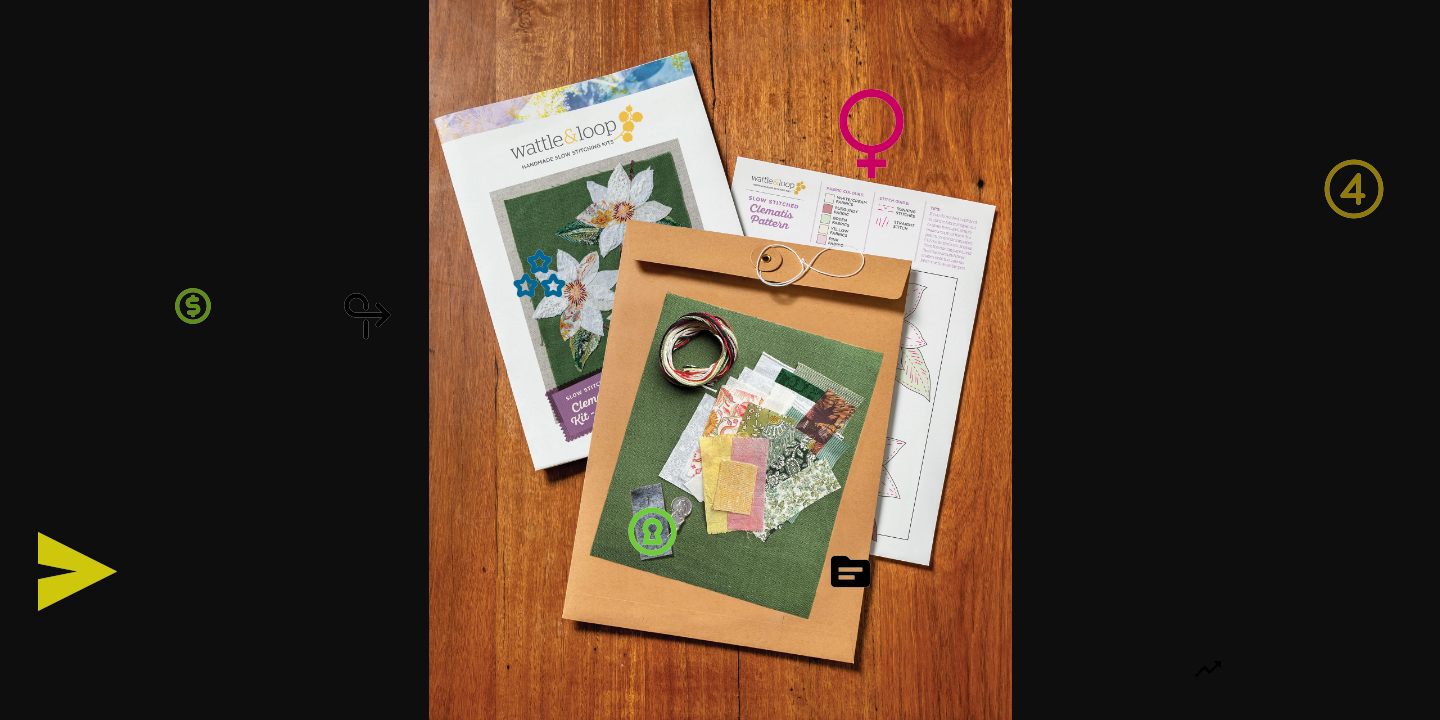  Describe the element at coordinates (193, 306) in the screenshot. I see `view account balance or financial summary` at that location.